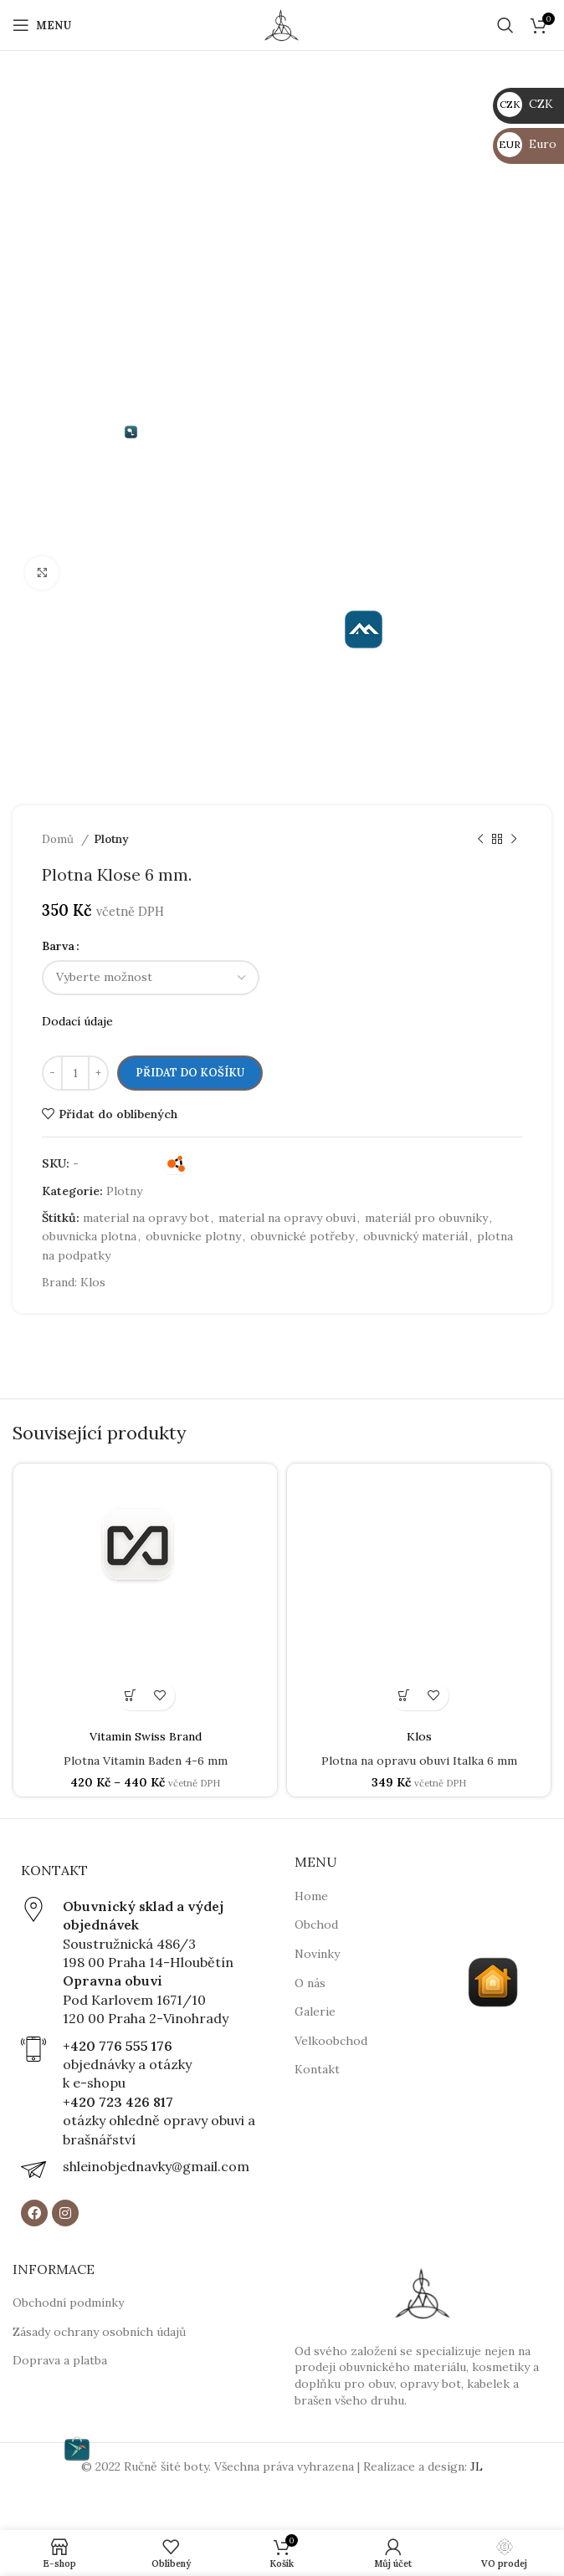 The image size is (564, 2576). Describe the element at coordinates (493, 1982) in the screenshot. I see `open the home app` at that location.